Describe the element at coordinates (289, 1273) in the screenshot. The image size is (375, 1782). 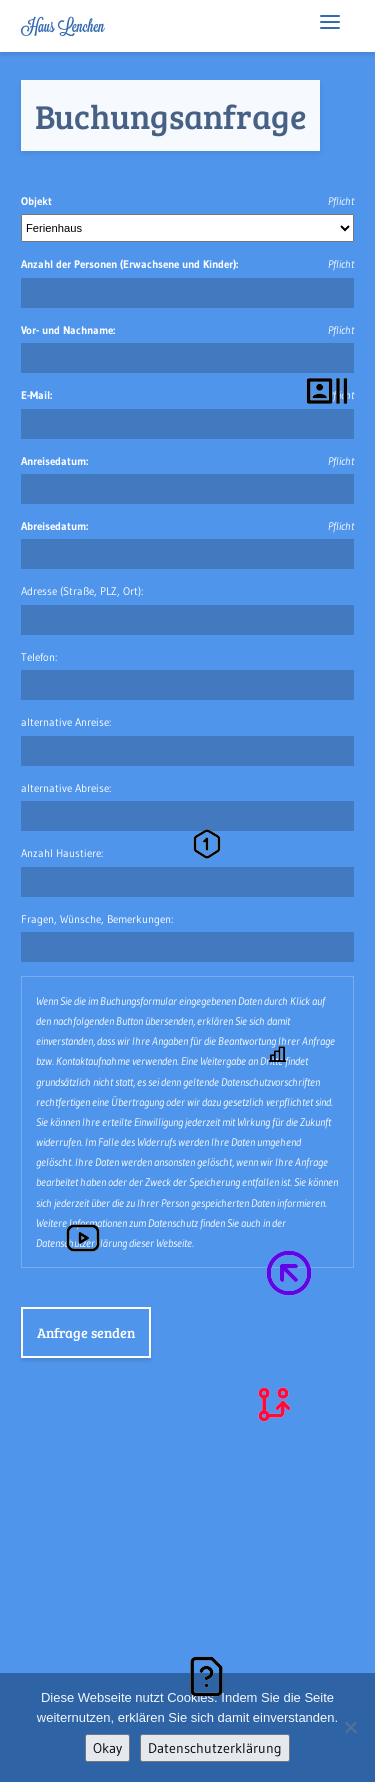
I see `navigate back to previous screen` at that location.